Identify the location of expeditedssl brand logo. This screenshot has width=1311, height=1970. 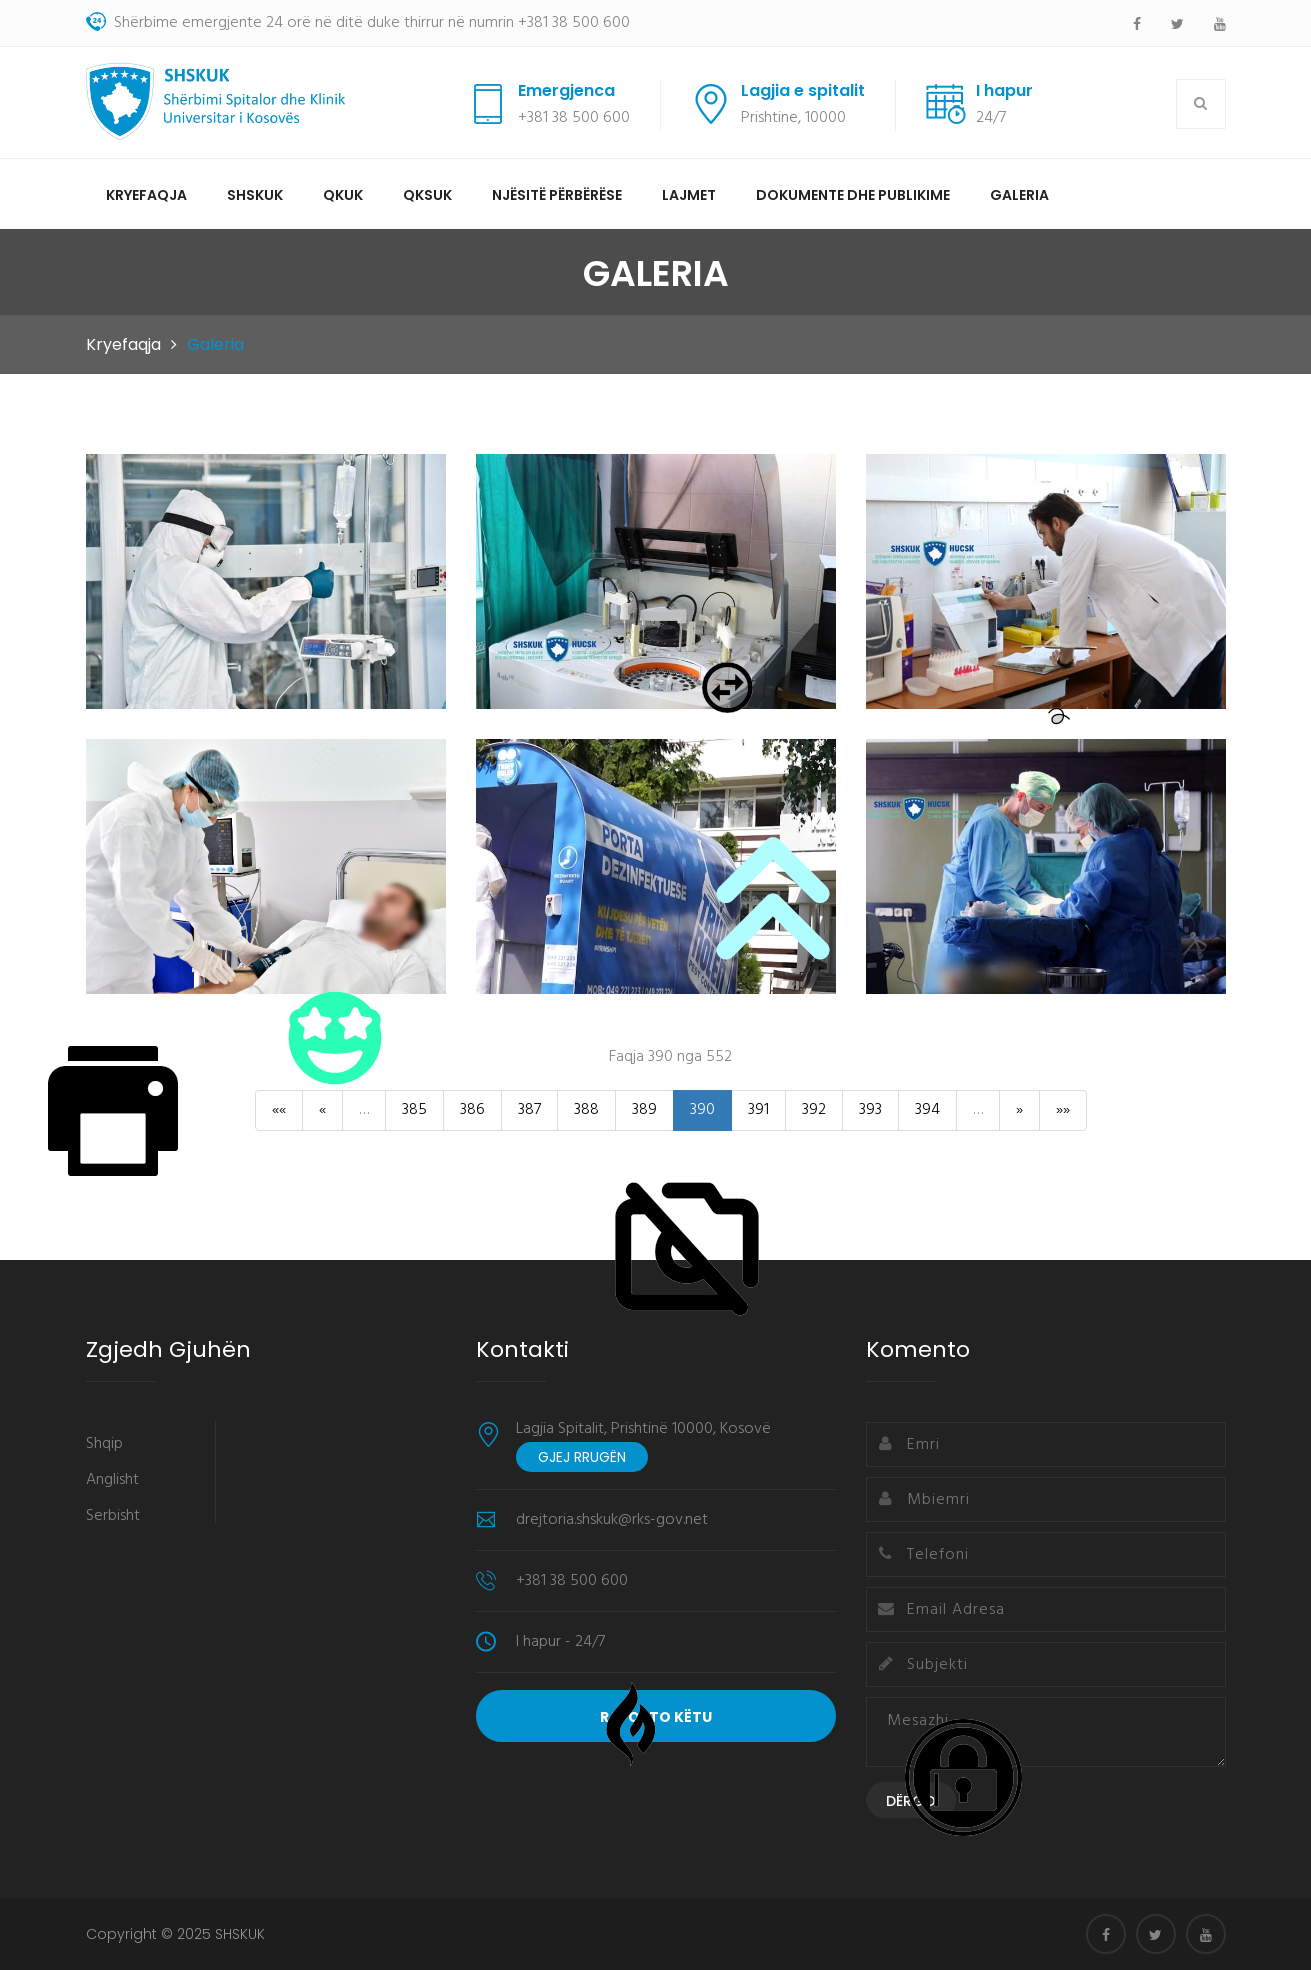
(963, 1777).